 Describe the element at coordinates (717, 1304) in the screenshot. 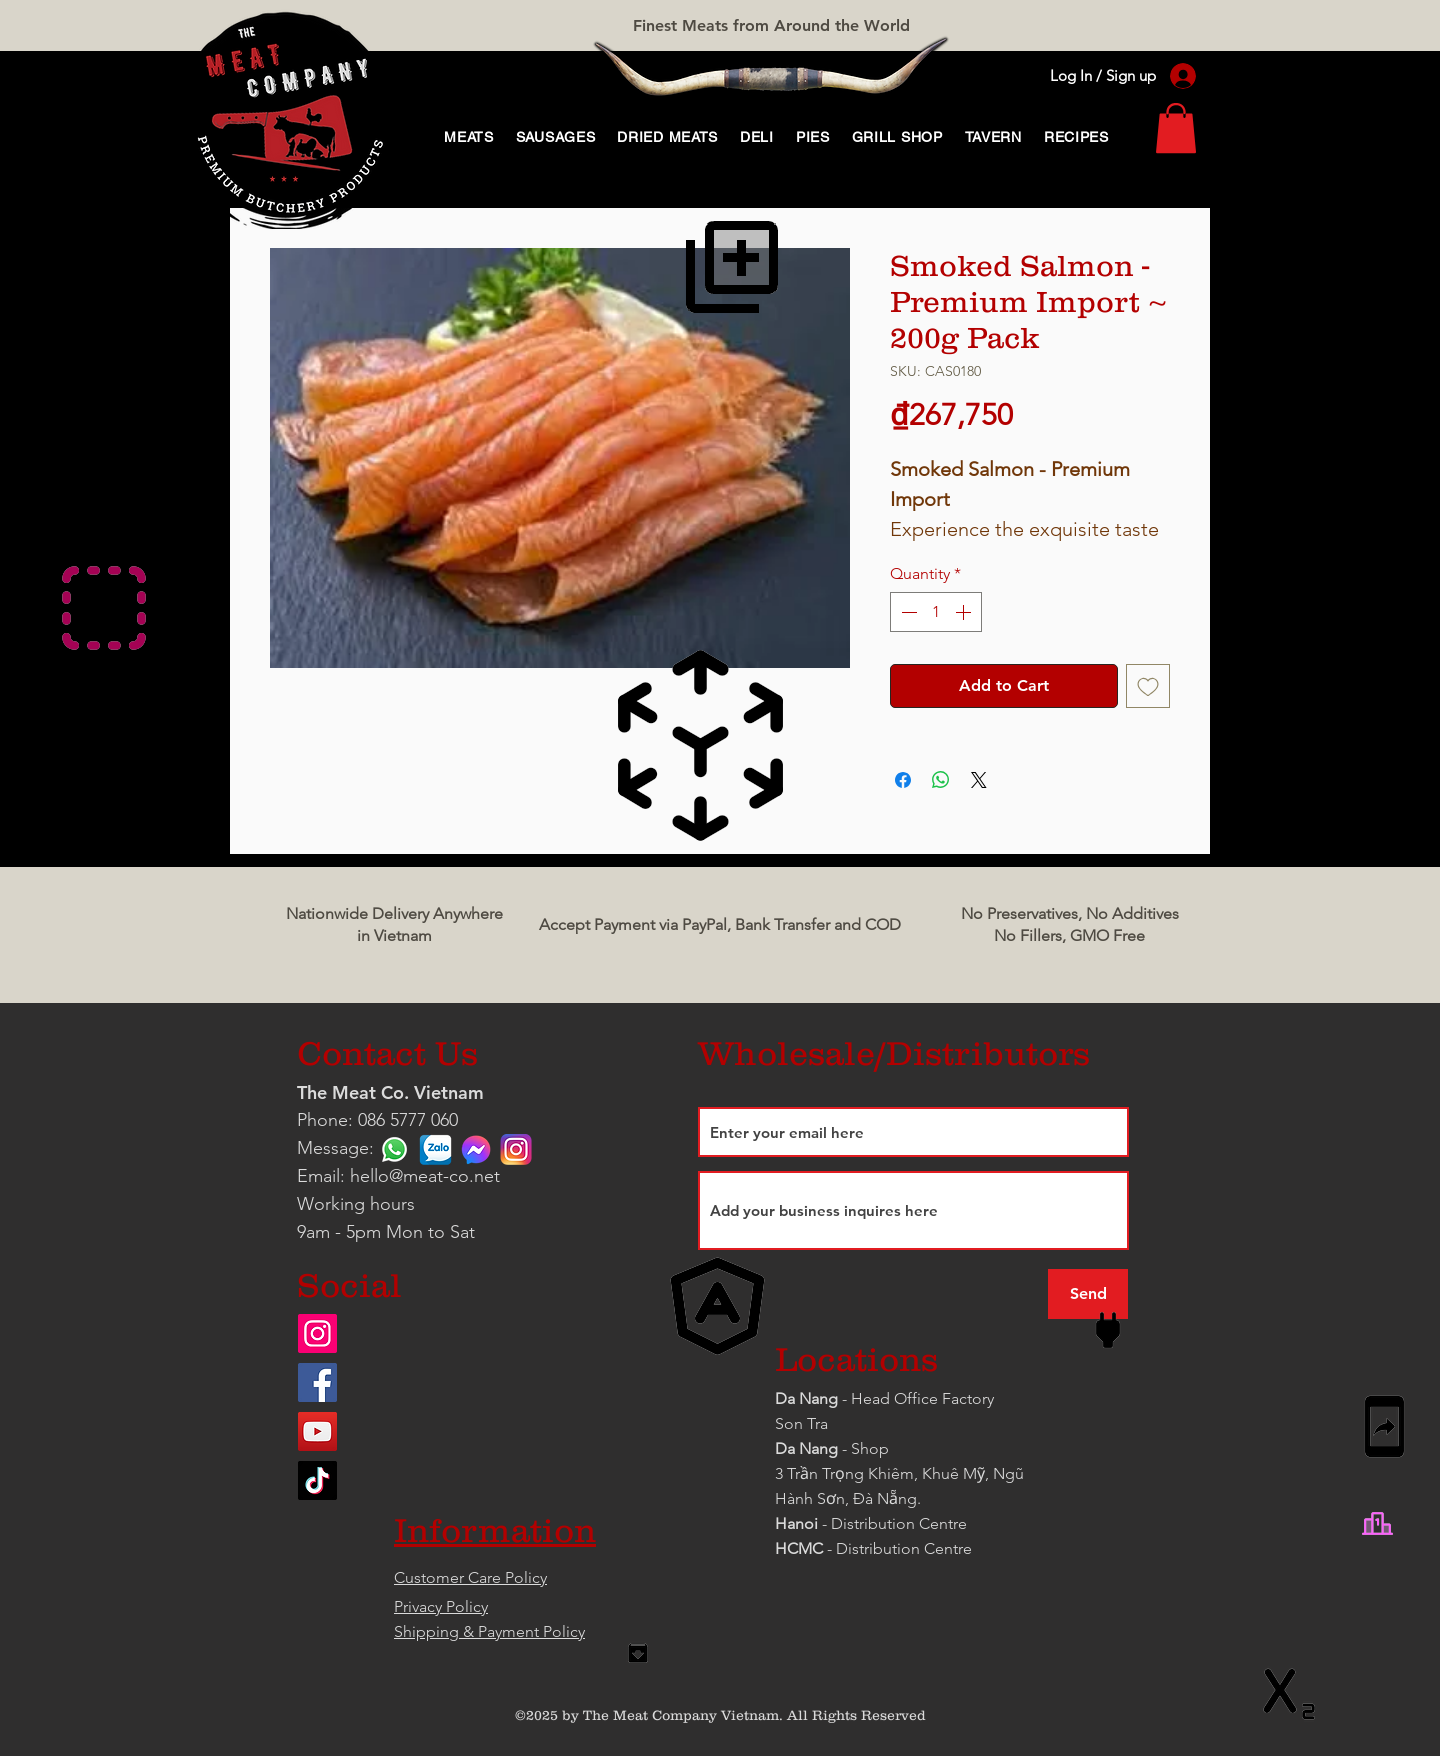

I see `Angular framework logo` at that location.